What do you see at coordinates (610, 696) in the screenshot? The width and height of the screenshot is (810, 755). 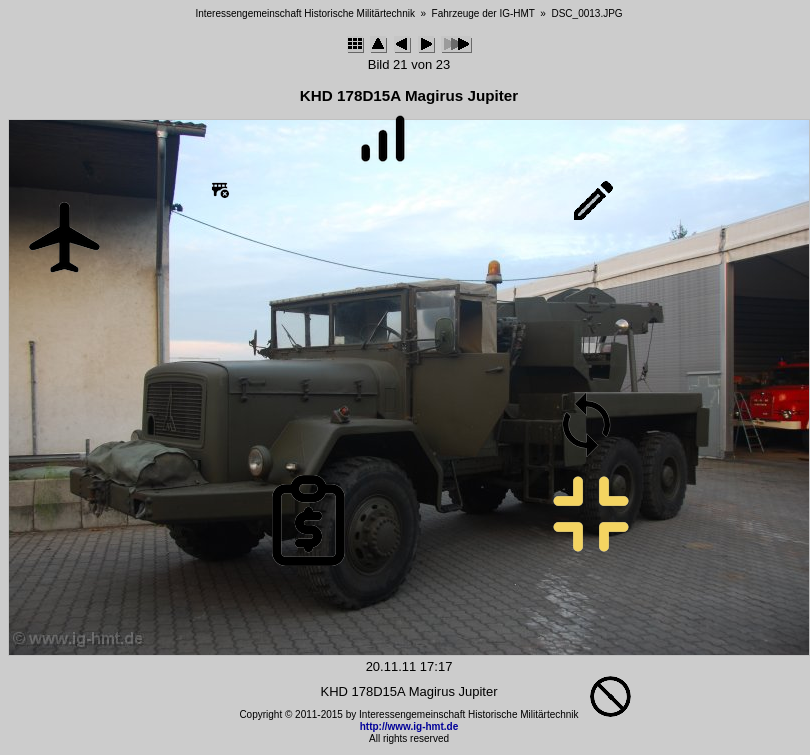 I see `enable do not disturb mode` at bounding box center [610, 696].